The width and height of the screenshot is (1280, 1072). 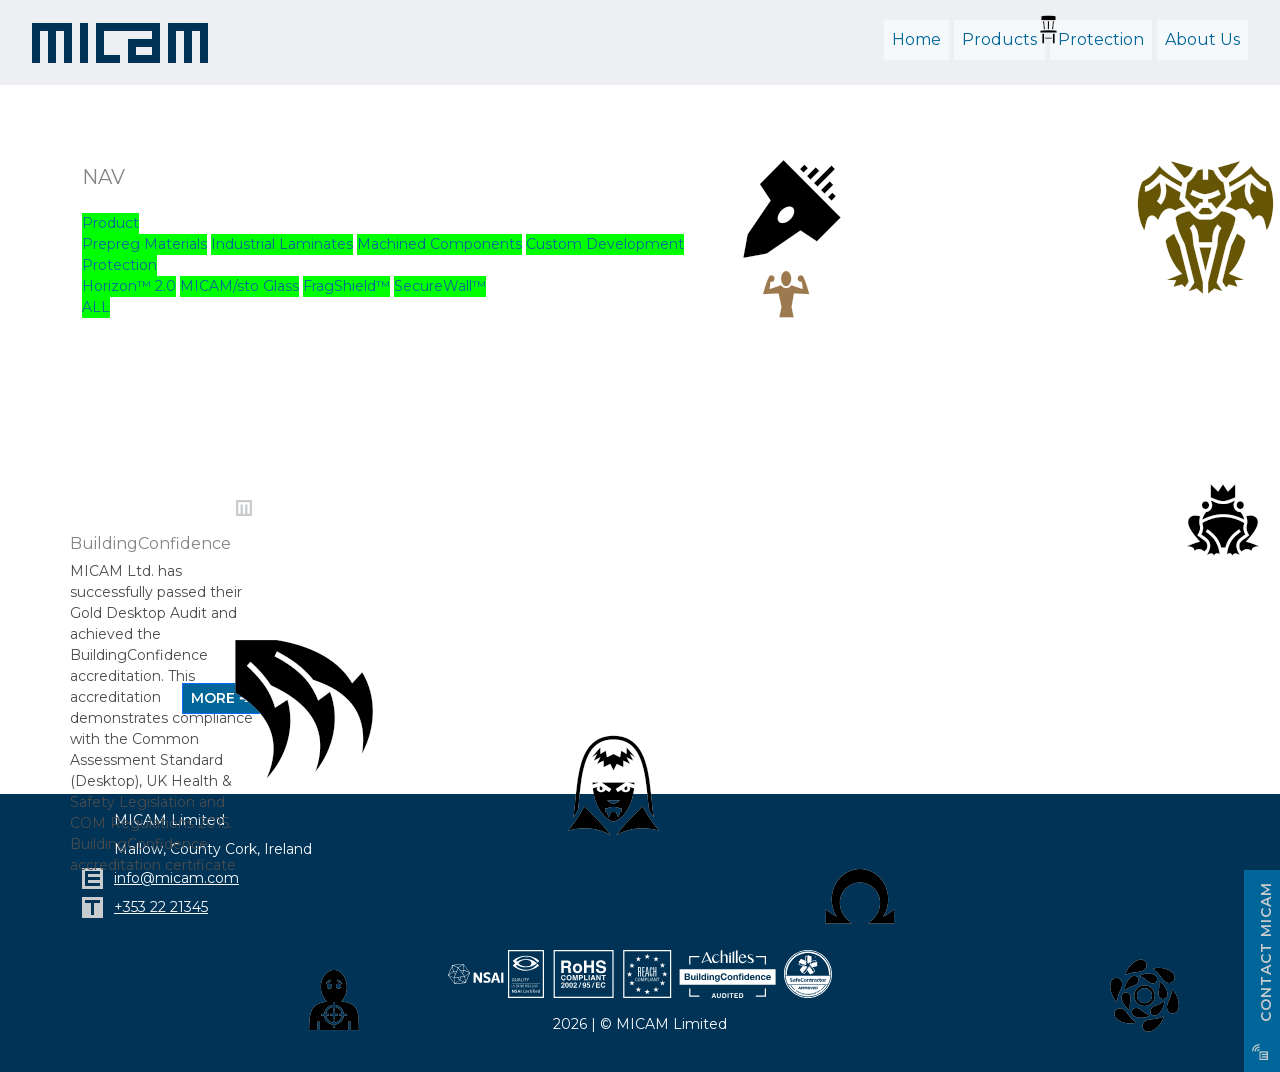 What do you see at coordinates (1223, 520) in the screenshot?
I see `select the frog prince character` at bounding box center [1223, 520].